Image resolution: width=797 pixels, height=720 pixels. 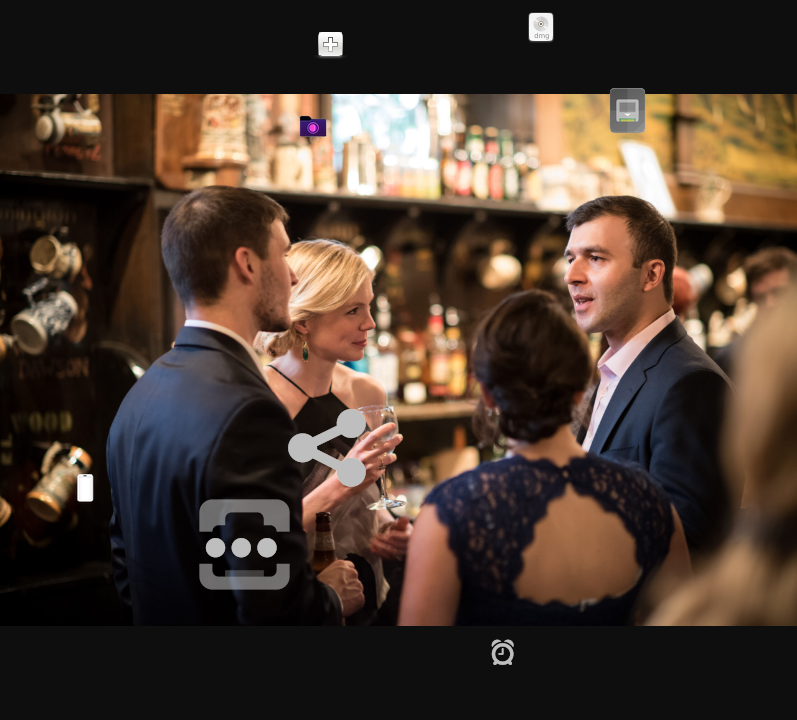 I want to click on access sharing preferences and settings, so click(x=327, y=448).